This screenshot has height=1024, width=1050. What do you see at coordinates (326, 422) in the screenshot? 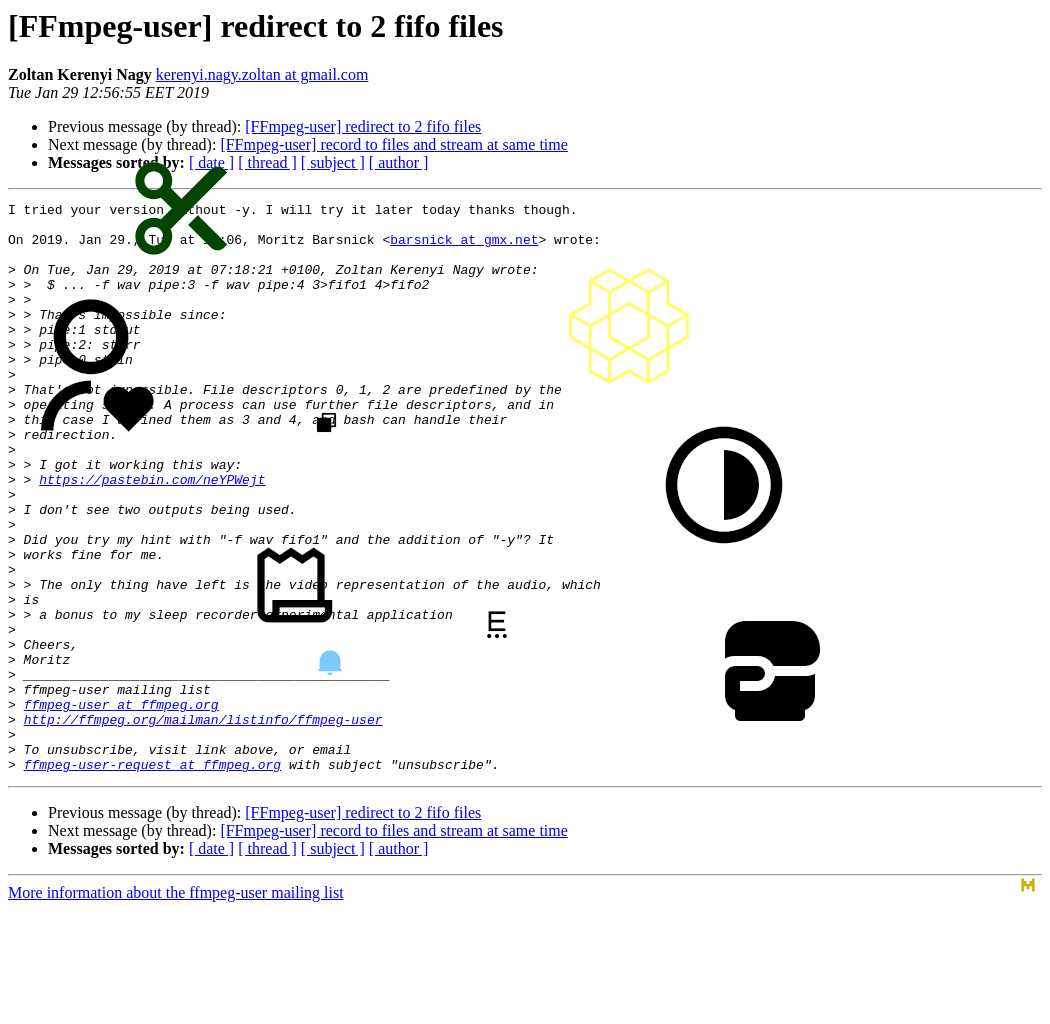
I see `select multiple items` at bounding box center [326, 422].